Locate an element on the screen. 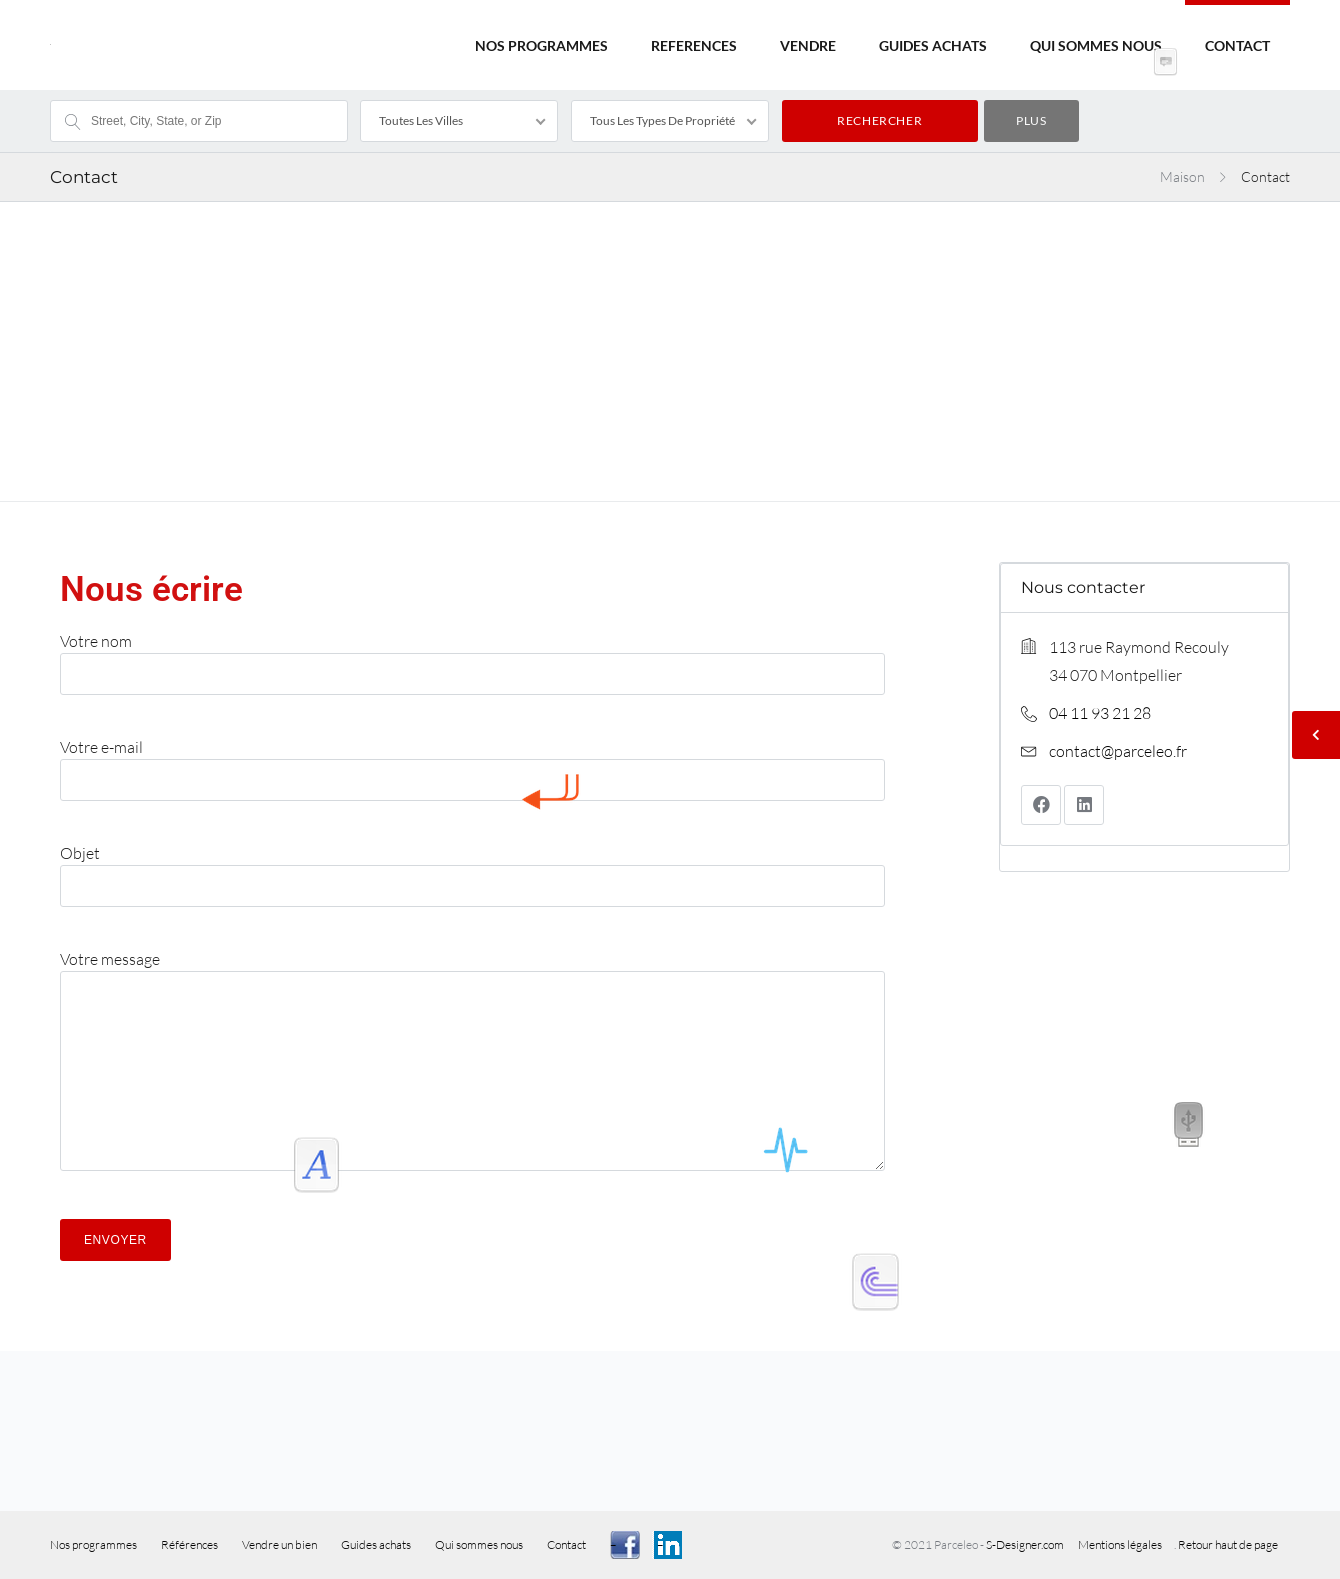  a font file or typography document is located at coordinates (316, 1164).